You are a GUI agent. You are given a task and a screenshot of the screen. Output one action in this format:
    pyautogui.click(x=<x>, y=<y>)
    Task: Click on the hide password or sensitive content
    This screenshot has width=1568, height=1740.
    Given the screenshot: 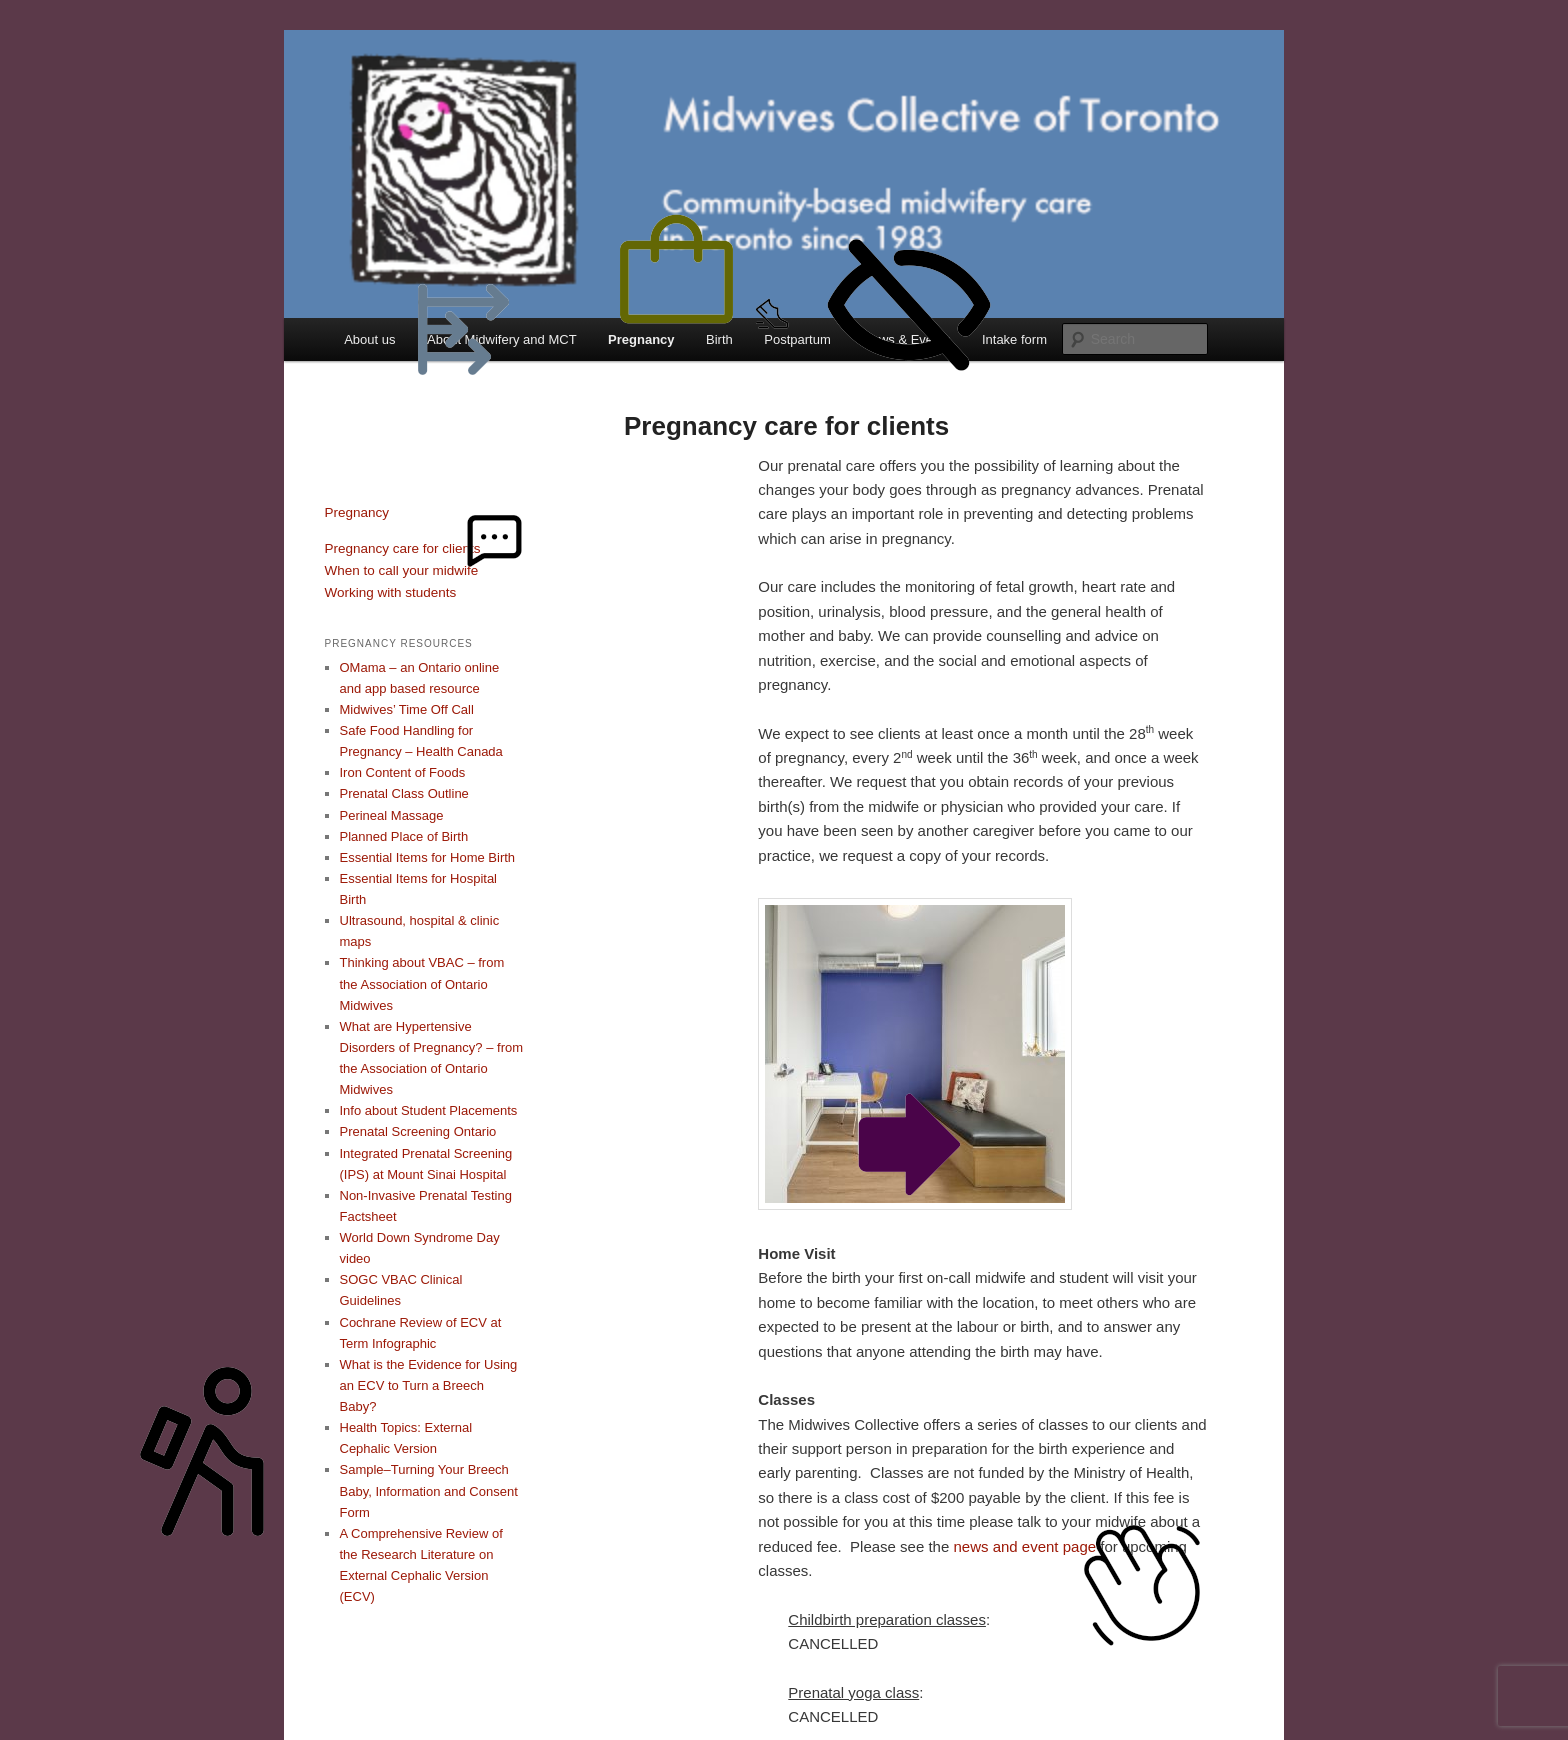 What is the action you would take?
    pyautogui.click(x=909, y=305)
    